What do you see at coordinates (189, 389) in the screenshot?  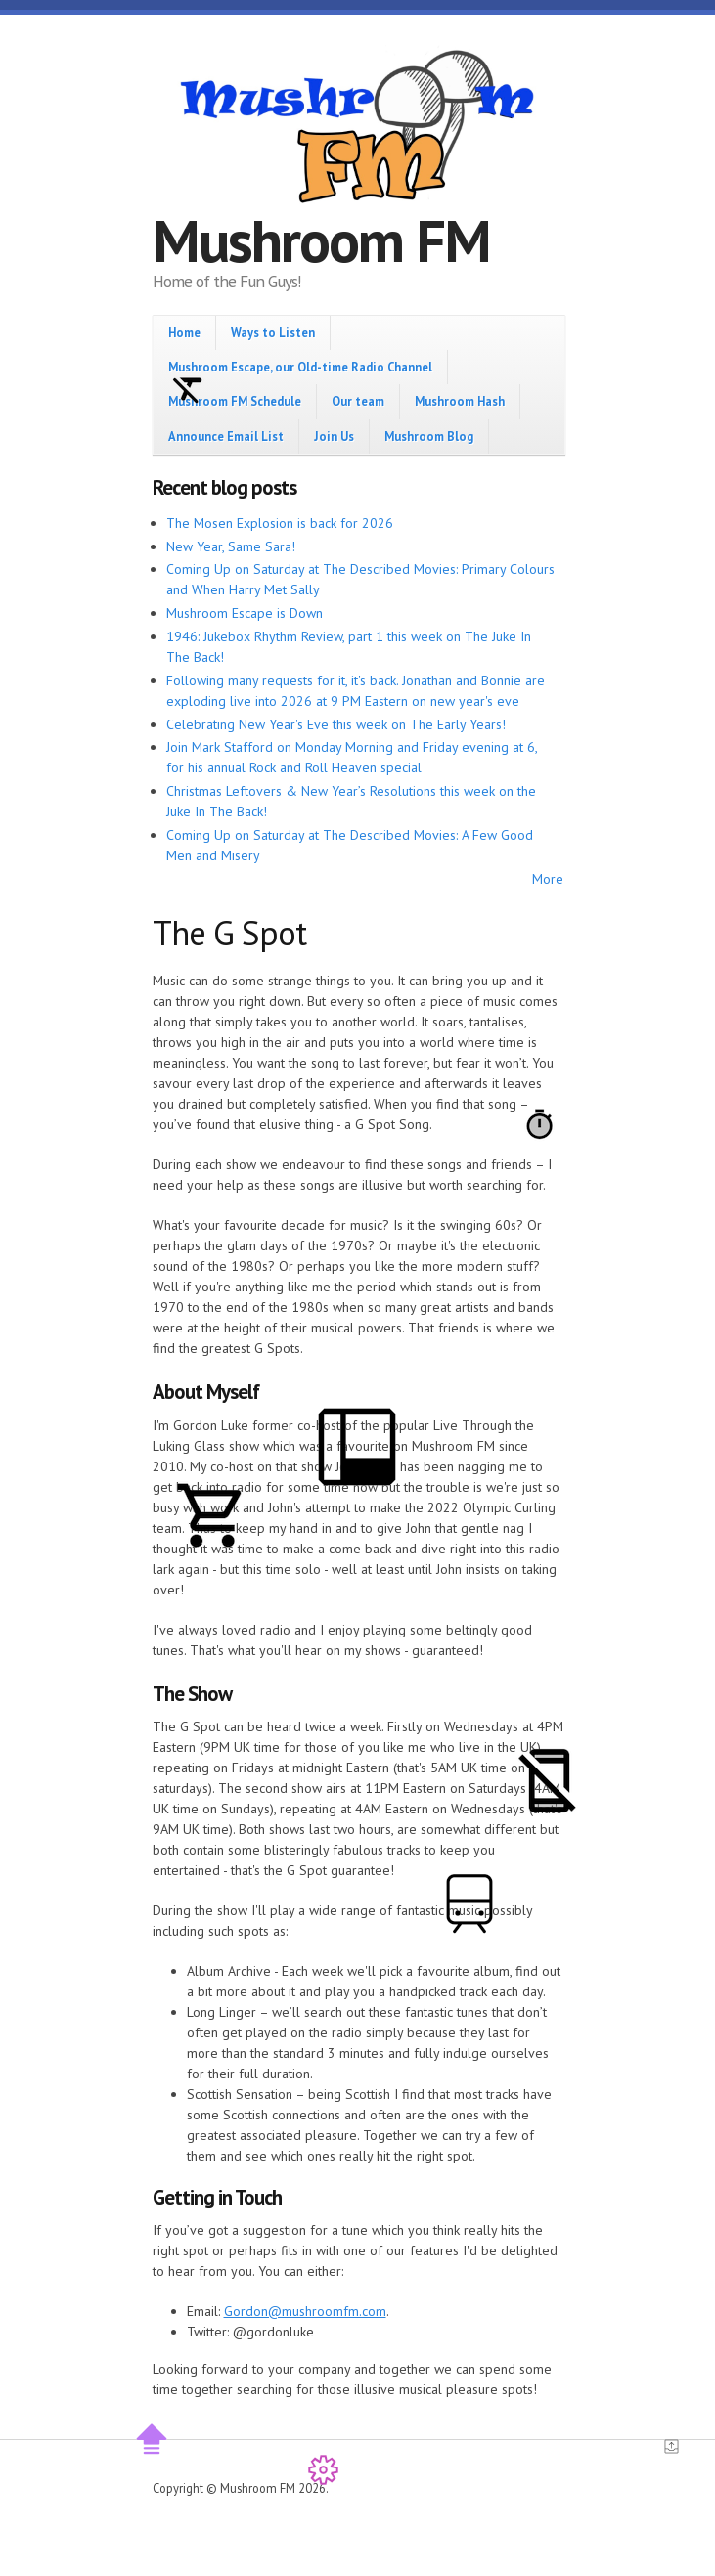 I see `clear text formatting` at bounding box center [189, 389].